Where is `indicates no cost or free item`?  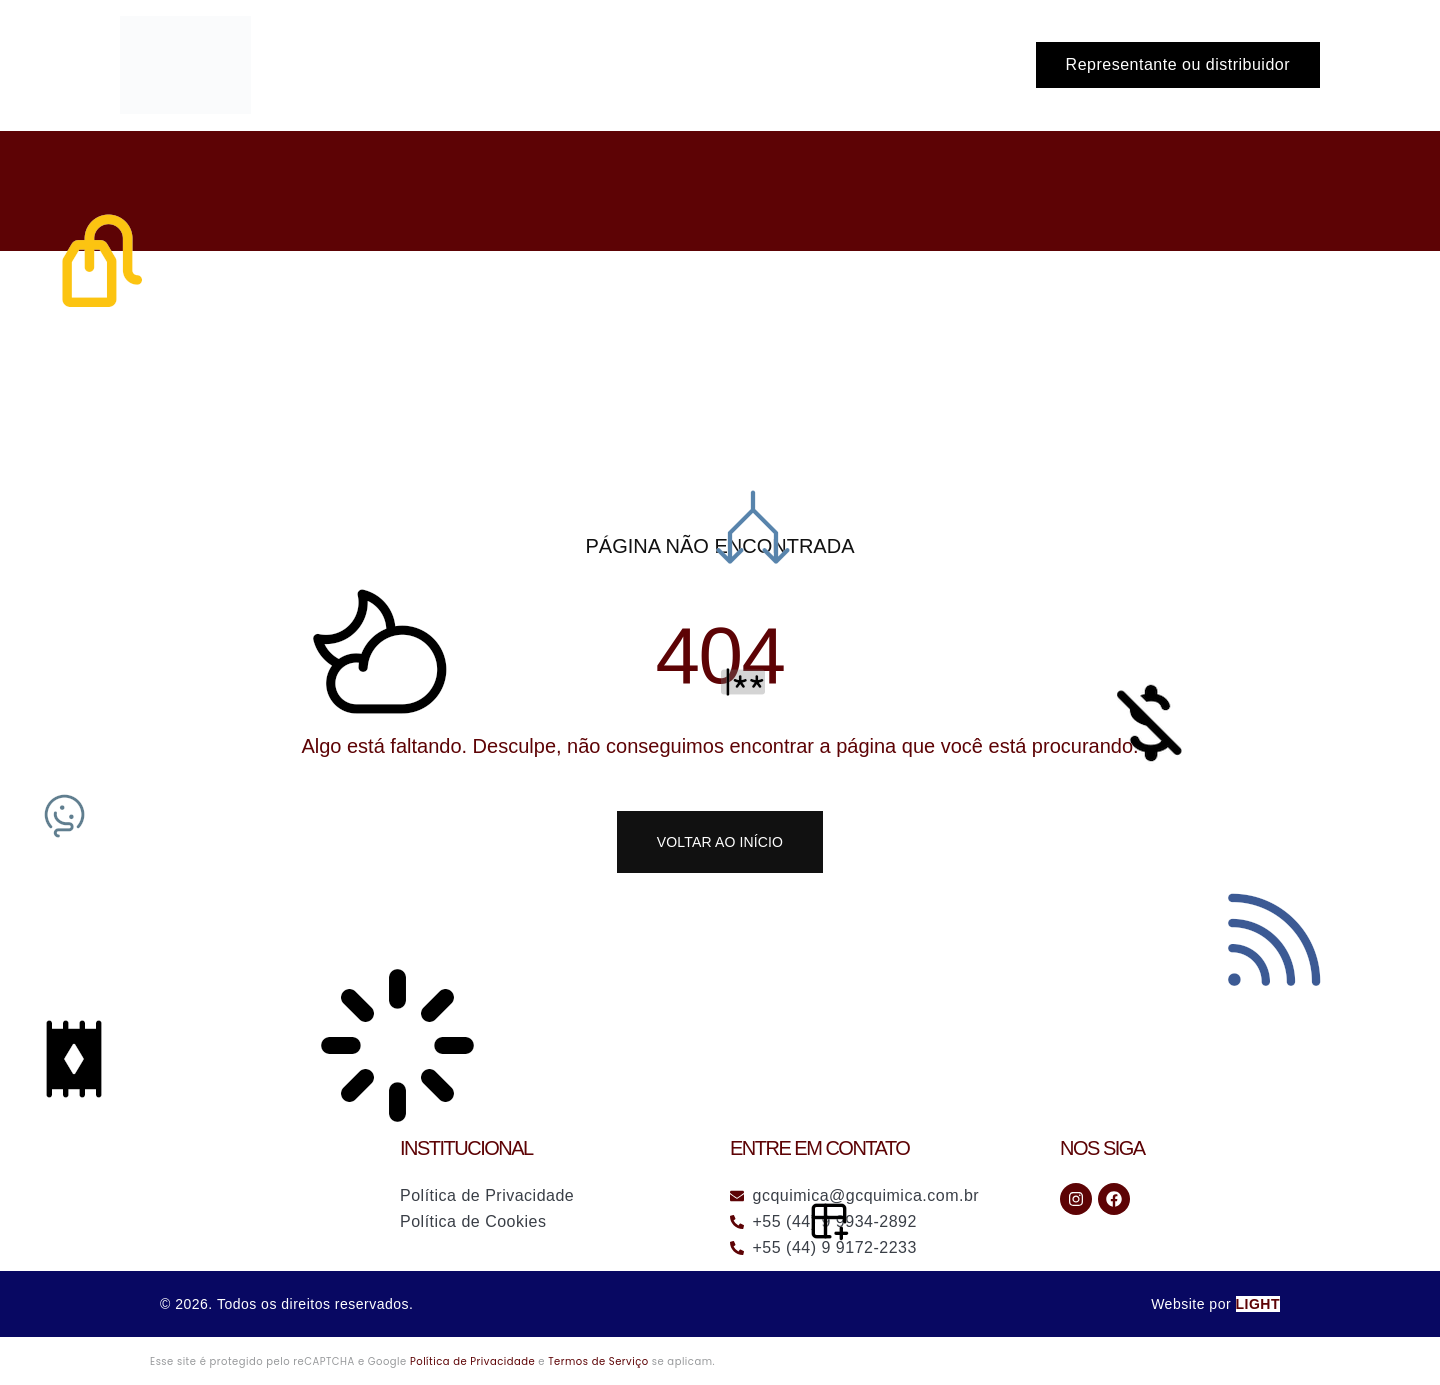
indicates no cost or free item is located at coordinates (1149, 723).